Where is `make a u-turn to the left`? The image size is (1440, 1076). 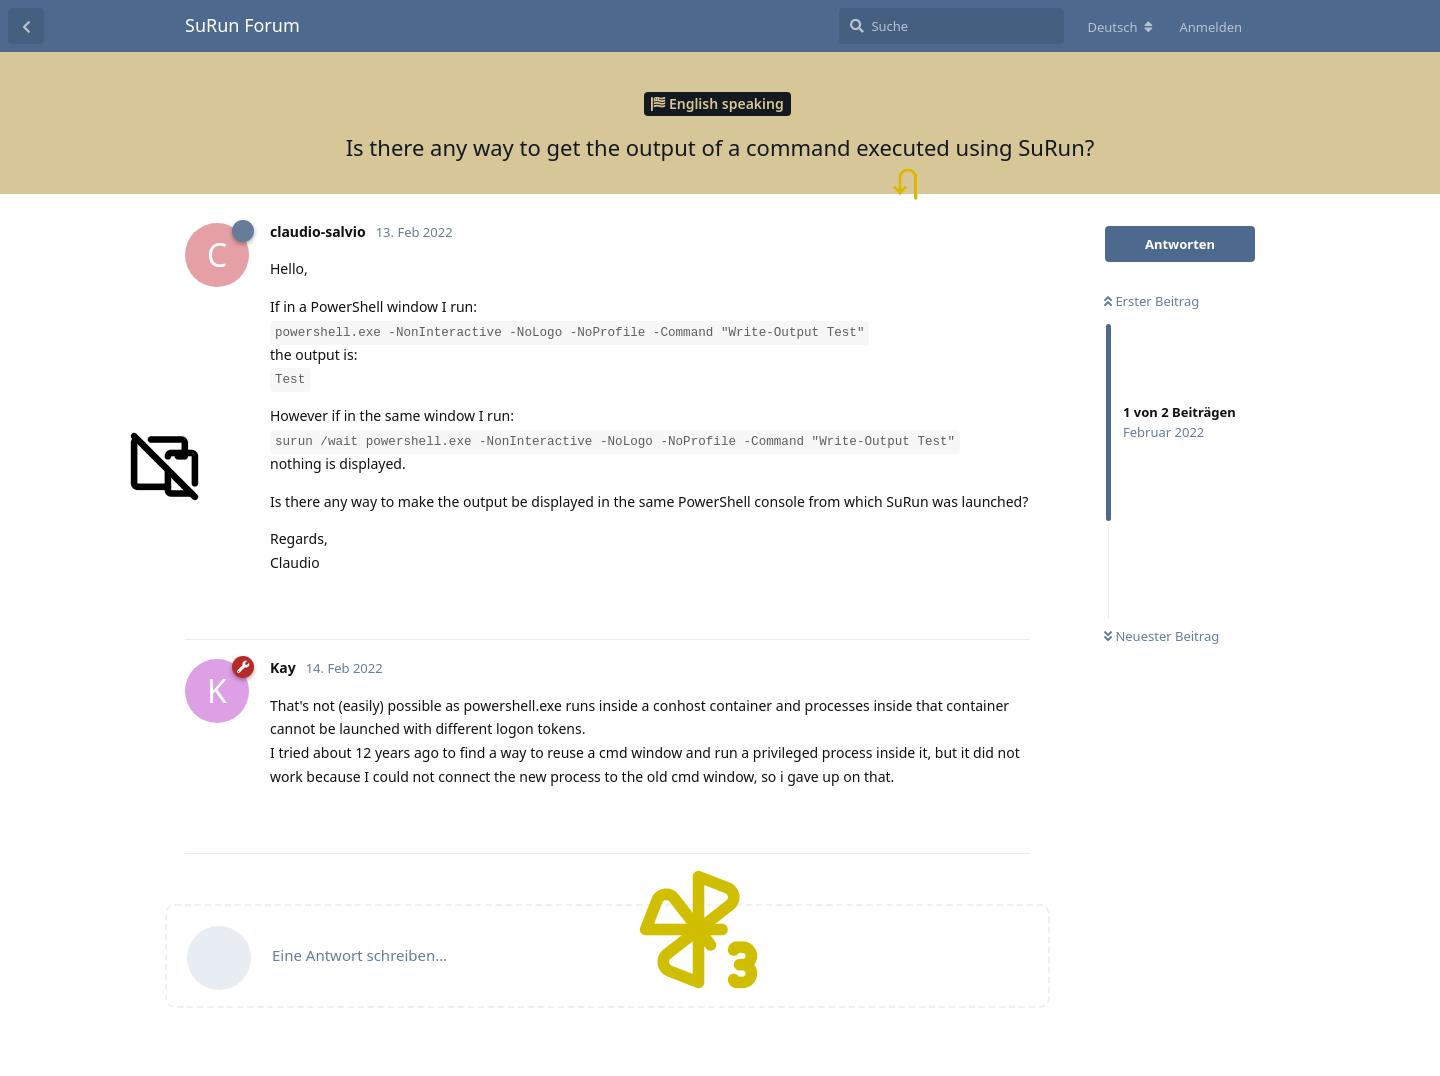
make a u-turn to the left is located at coordinates (907, 184).